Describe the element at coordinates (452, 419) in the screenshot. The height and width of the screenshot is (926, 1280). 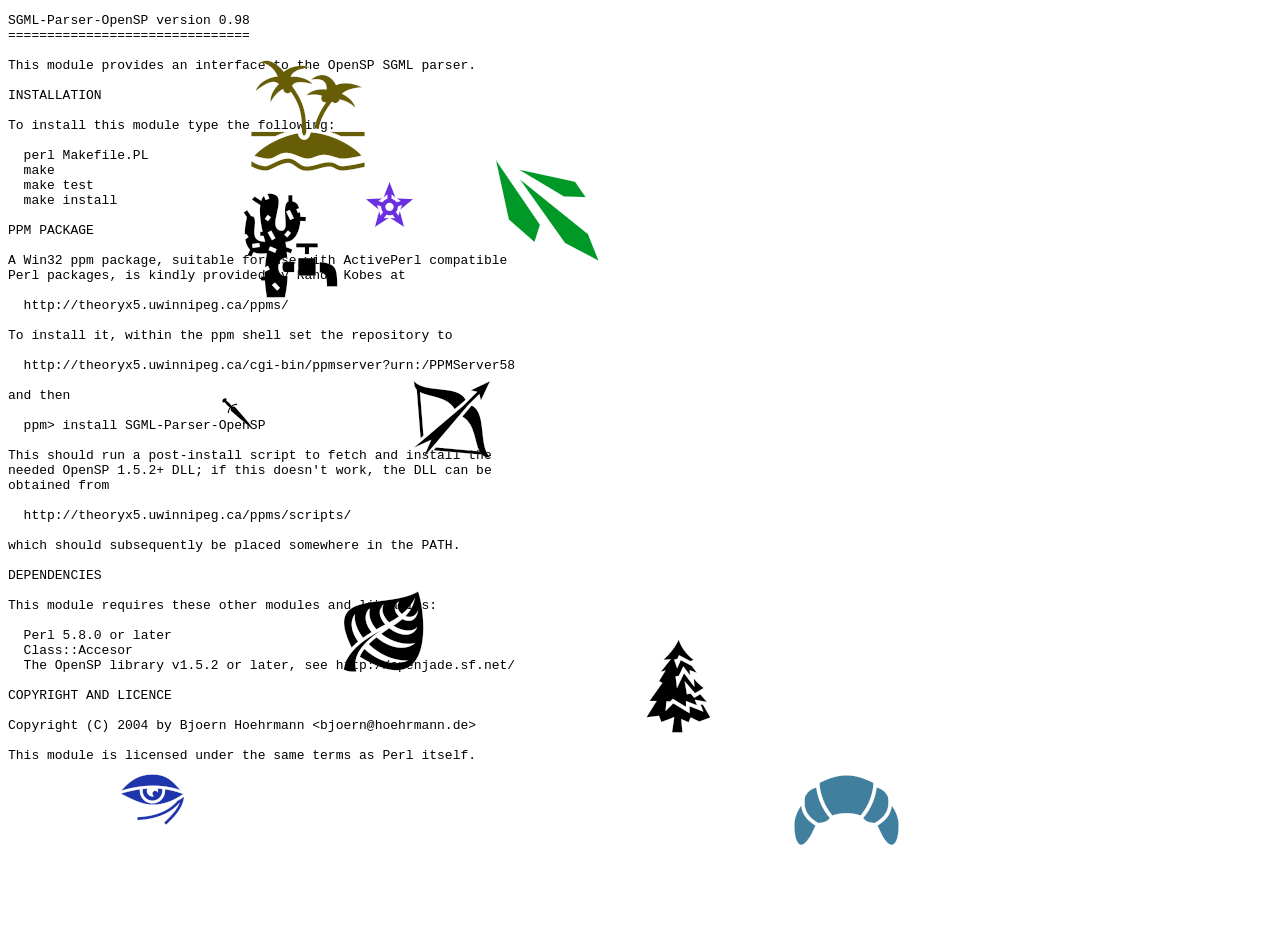
I see `archery or ranged attack skill` at that location.